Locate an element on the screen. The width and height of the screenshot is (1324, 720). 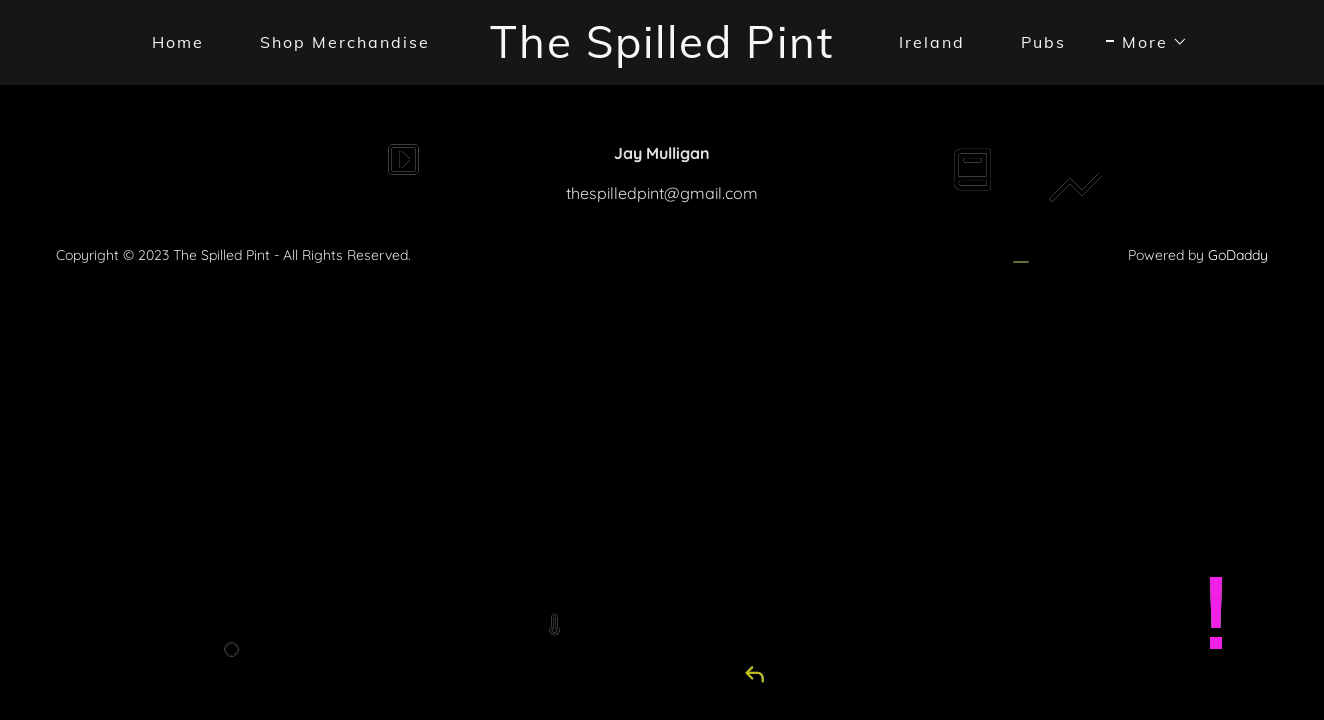
play media or start video is located at coordinates (403, 159).